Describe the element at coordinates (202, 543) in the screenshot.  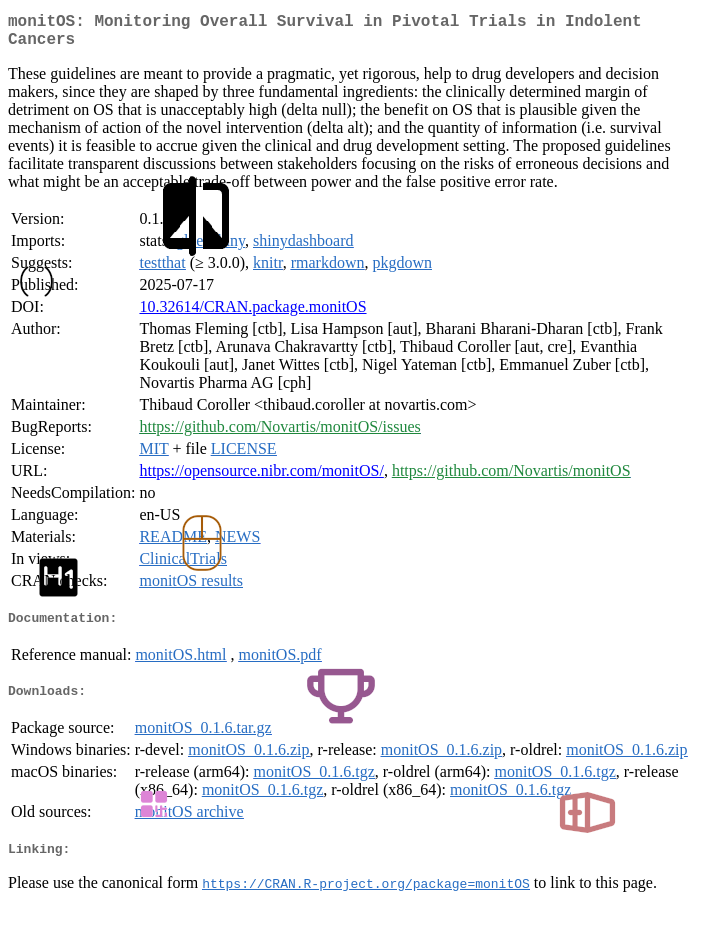
I see `indicates mouse input or cursor control settings` at that location.